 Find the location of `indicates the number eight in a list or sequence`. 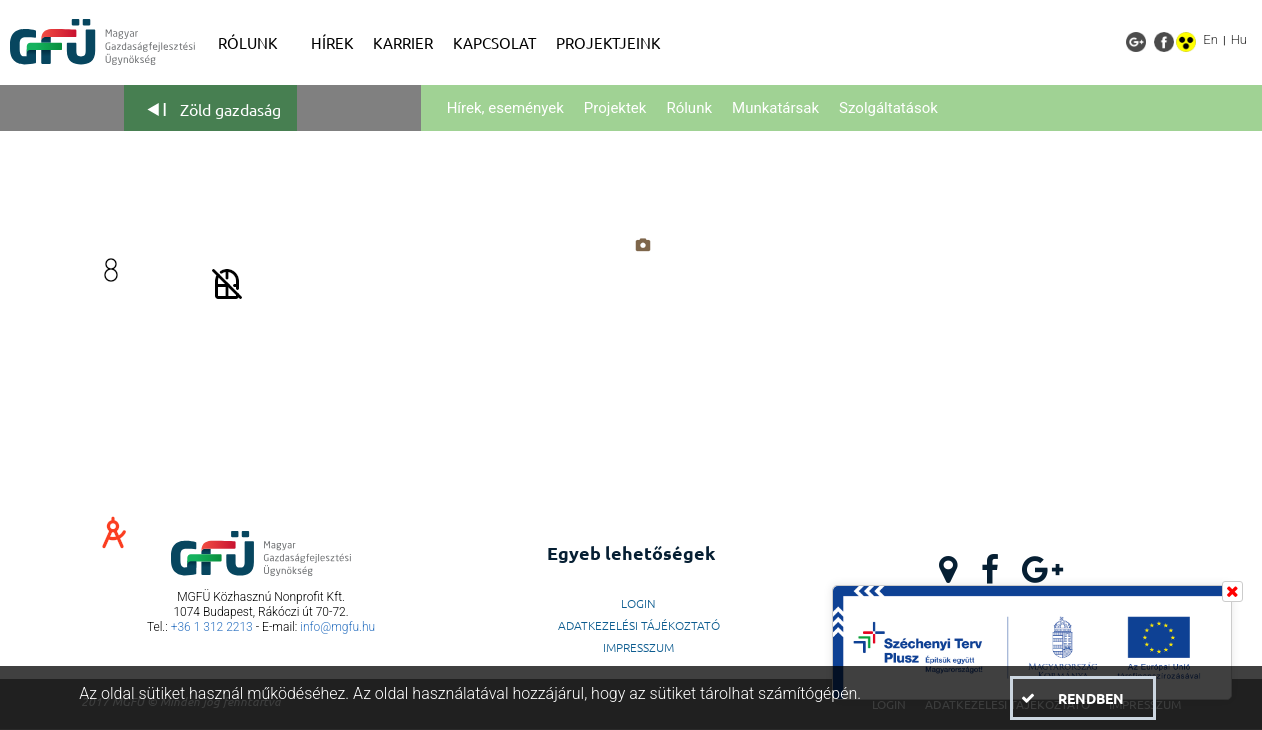

indicates the number eight in a list or sequence is located at coordinates (111, 270).